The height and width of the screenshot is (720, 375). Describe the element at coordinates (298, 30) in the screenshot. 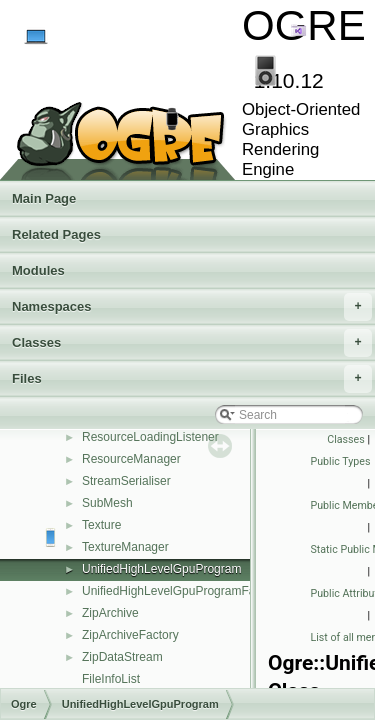

I see `open visual studio project files folder` at that location.